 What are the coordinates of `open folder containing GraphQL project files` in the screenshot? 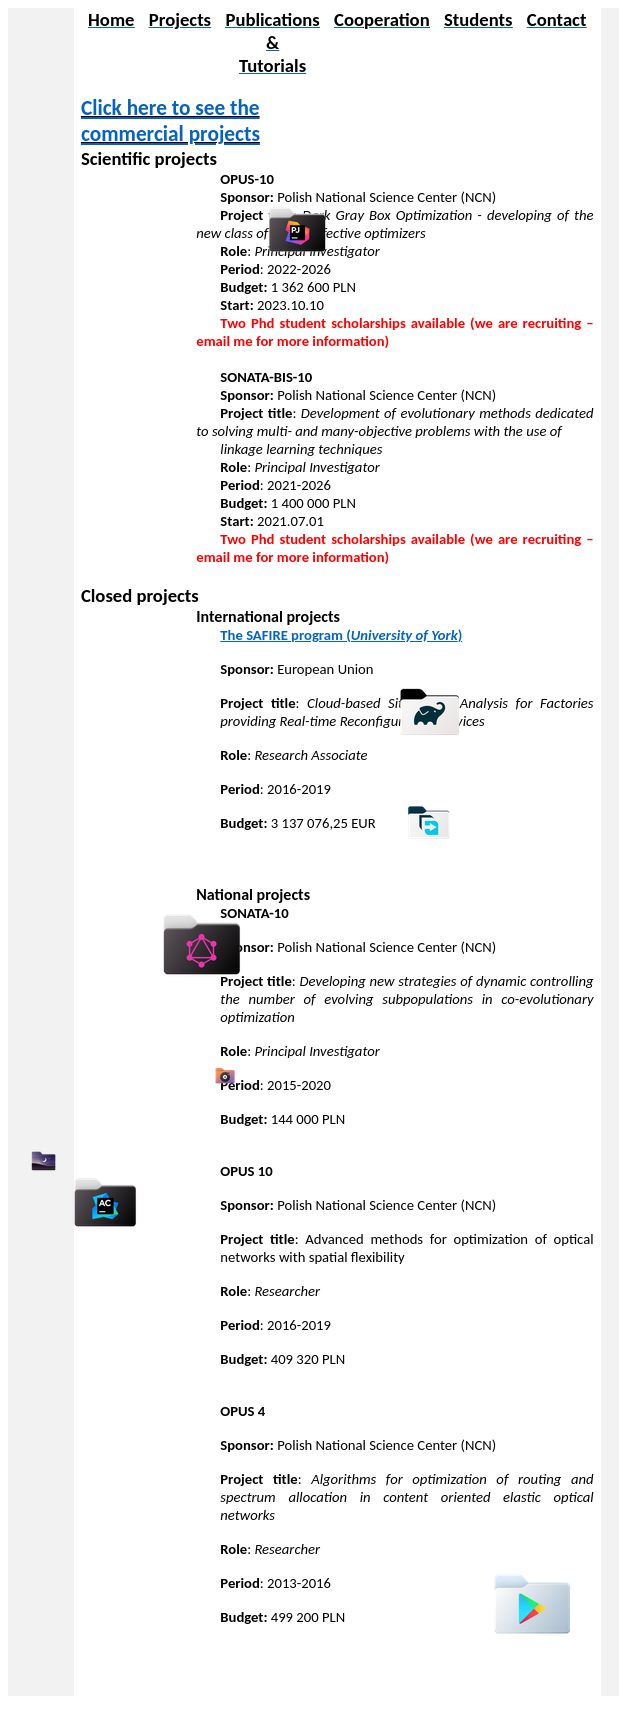 It's located at (201, 946).